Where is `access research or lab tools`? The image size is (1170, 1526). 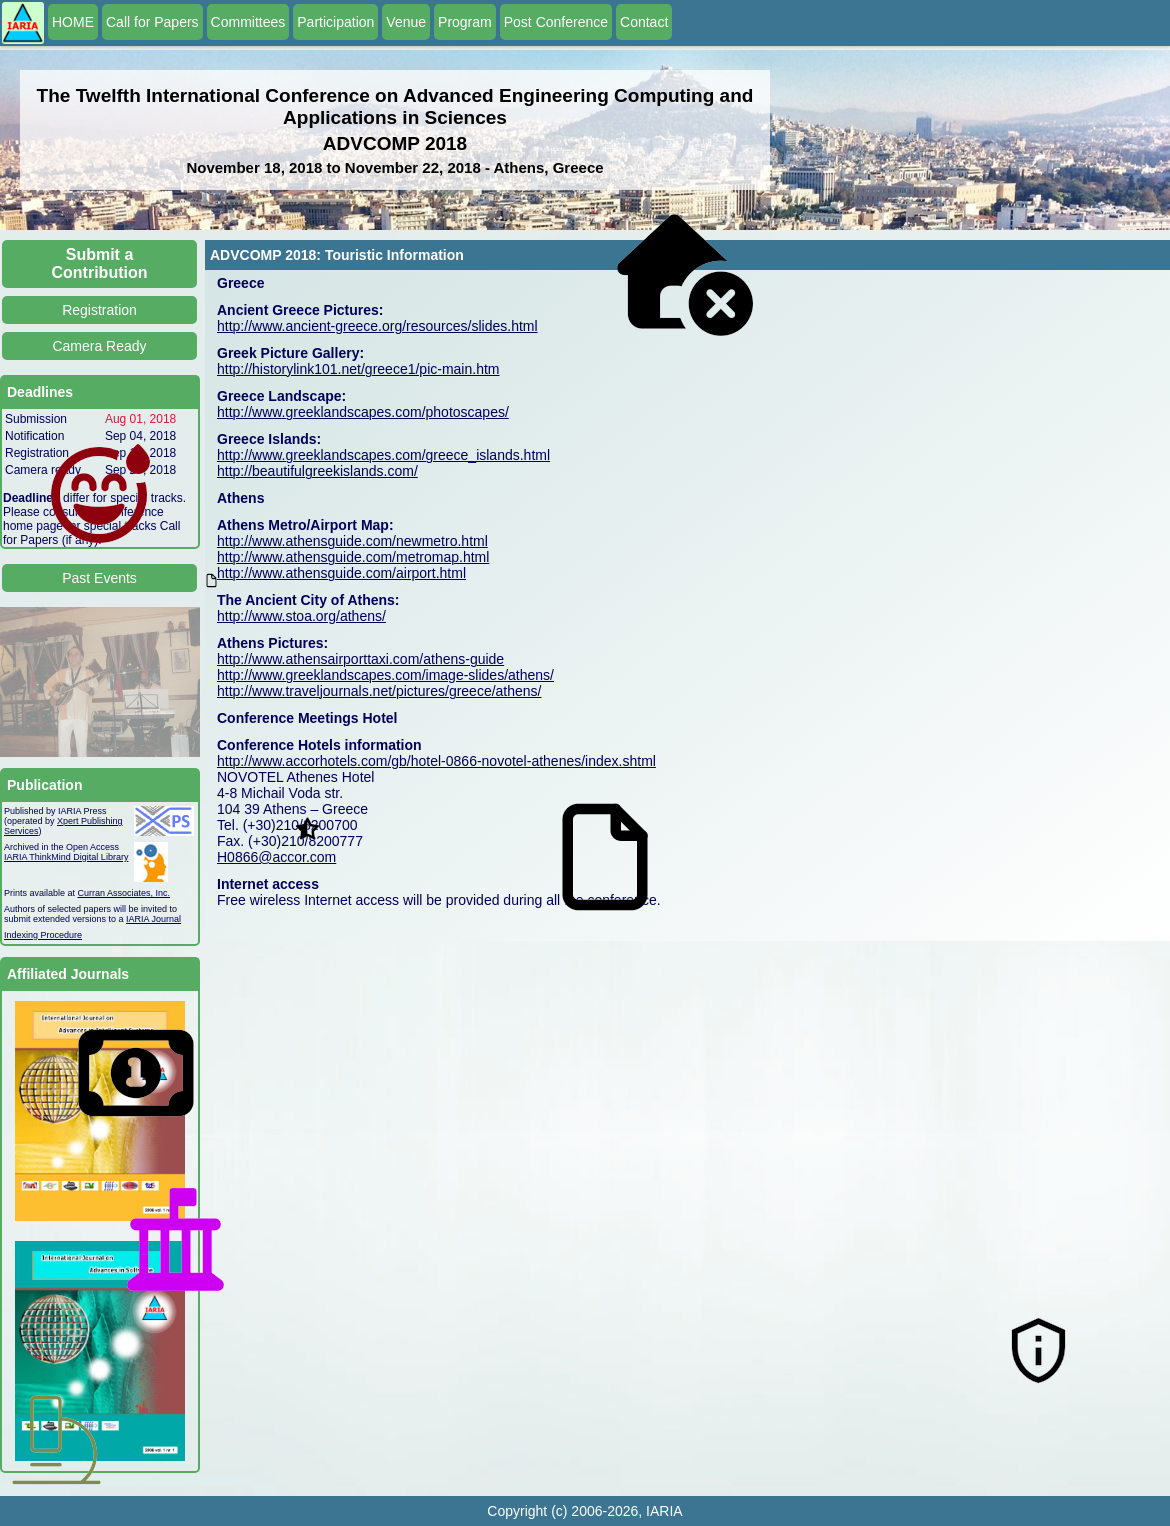
access research or lab tools is located at coordinates (56, 1443).